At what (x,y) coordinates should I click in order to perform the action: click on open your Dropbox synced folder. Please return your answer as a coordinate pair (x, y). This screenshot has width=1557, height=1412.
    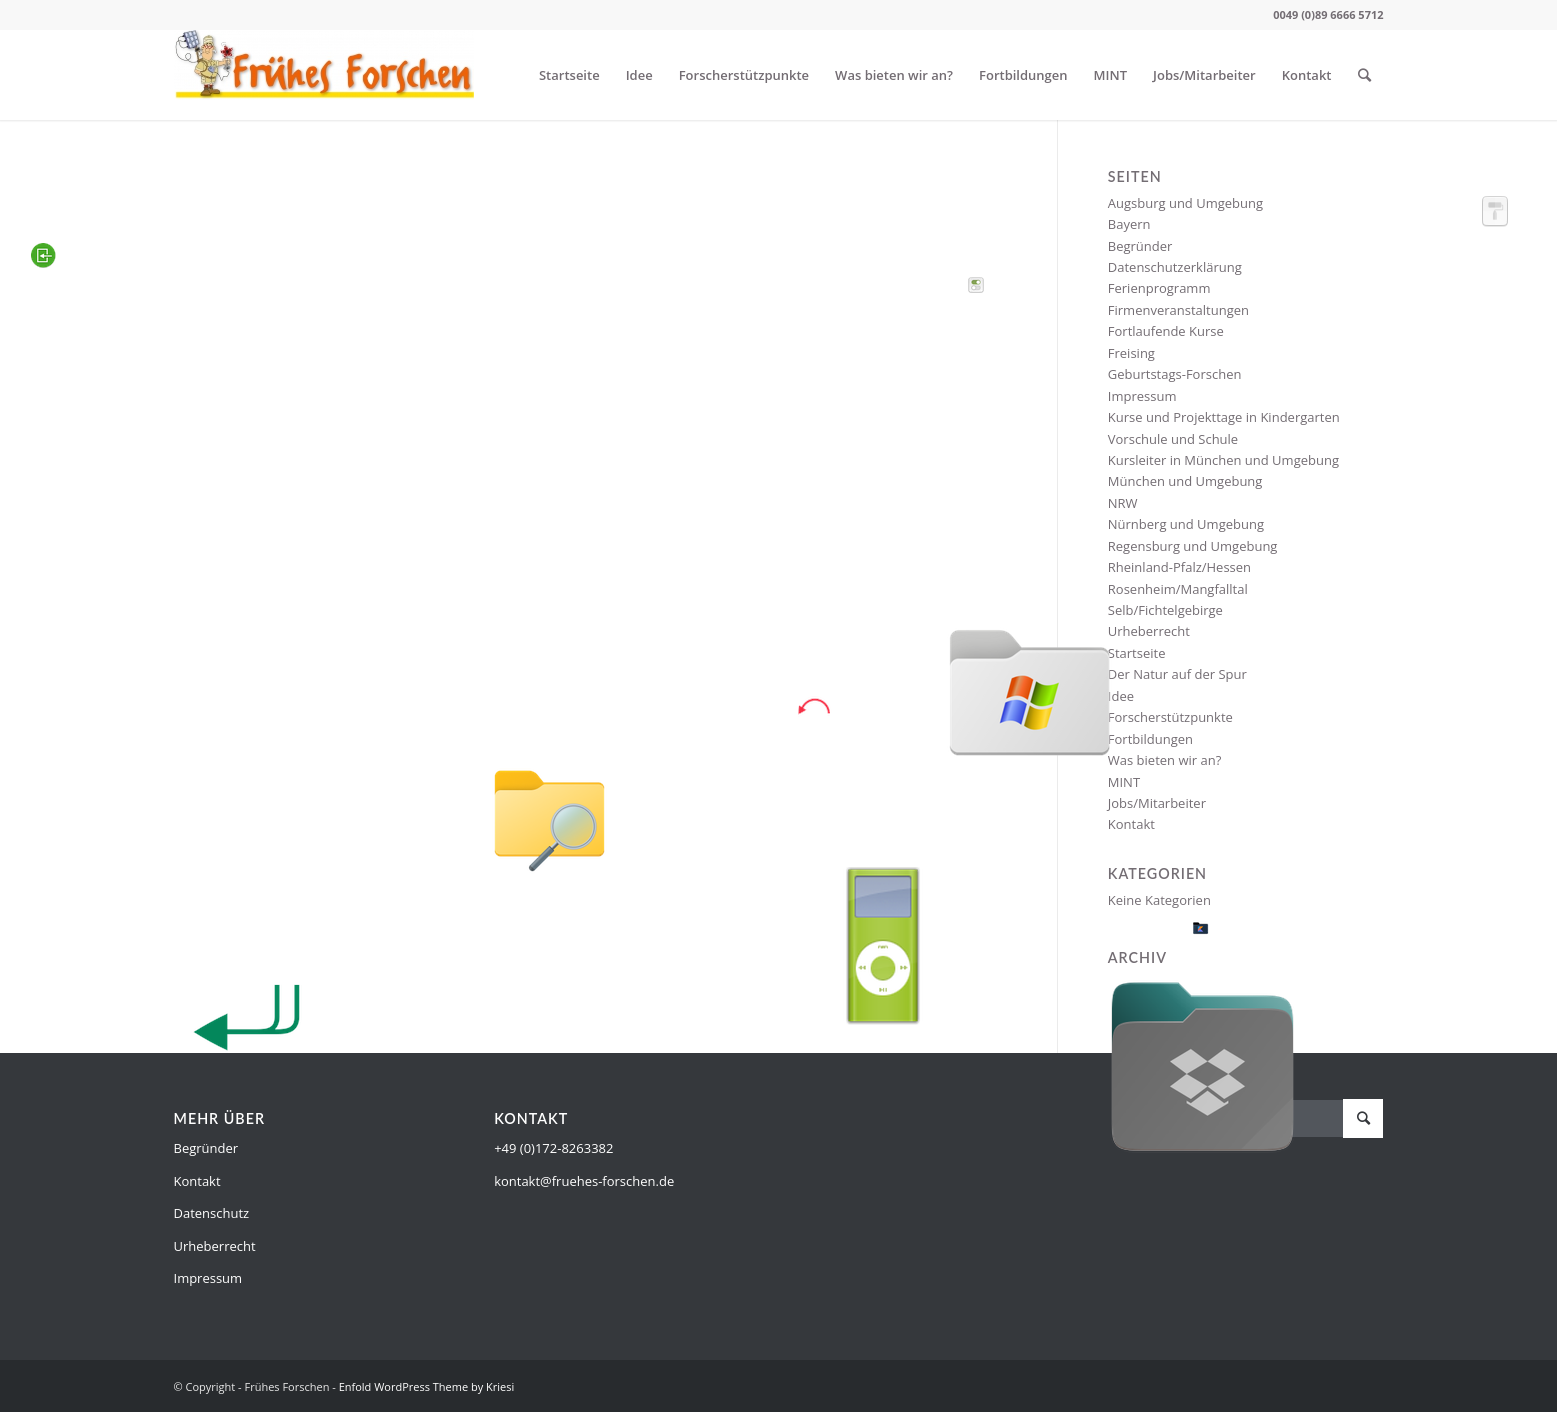
    Looking at the image, I should click on (1202, 1066).